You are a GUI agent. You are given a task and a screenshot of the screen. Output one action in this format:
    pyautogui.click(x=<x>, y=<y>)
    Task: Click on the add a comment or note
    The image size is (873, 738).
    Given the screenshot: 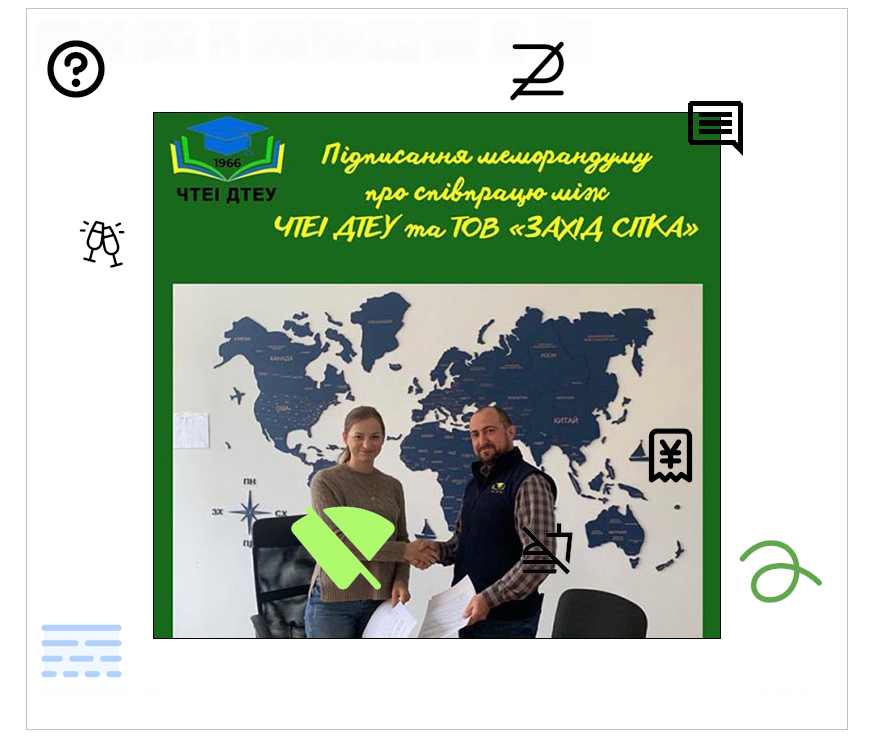 What is the action you would take?
    pyautogui.click(x=715, y=128)
    